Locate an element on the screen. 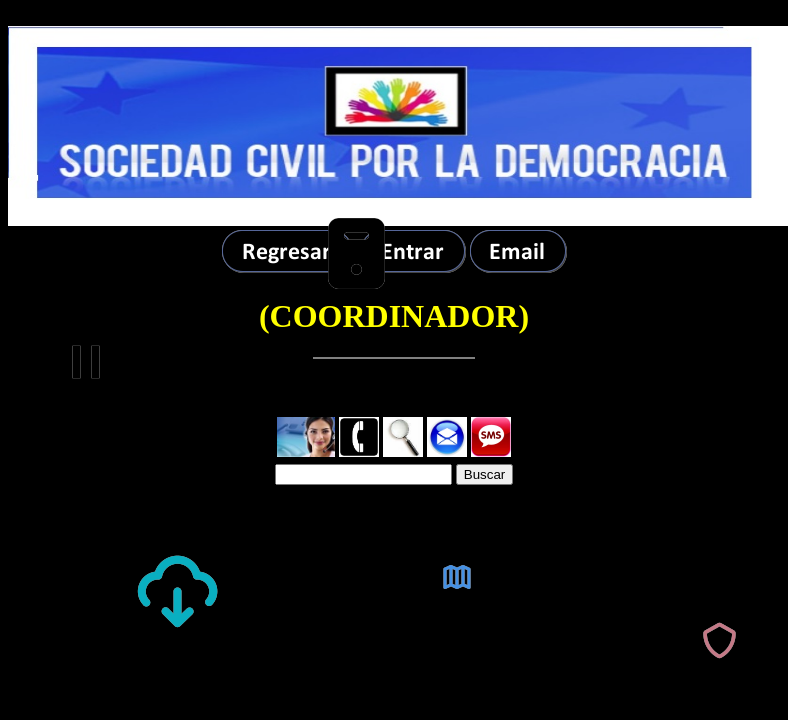 Image resolution: width=788 pixels, height=720 pixels. open map view is located at coordinates (457, 577).